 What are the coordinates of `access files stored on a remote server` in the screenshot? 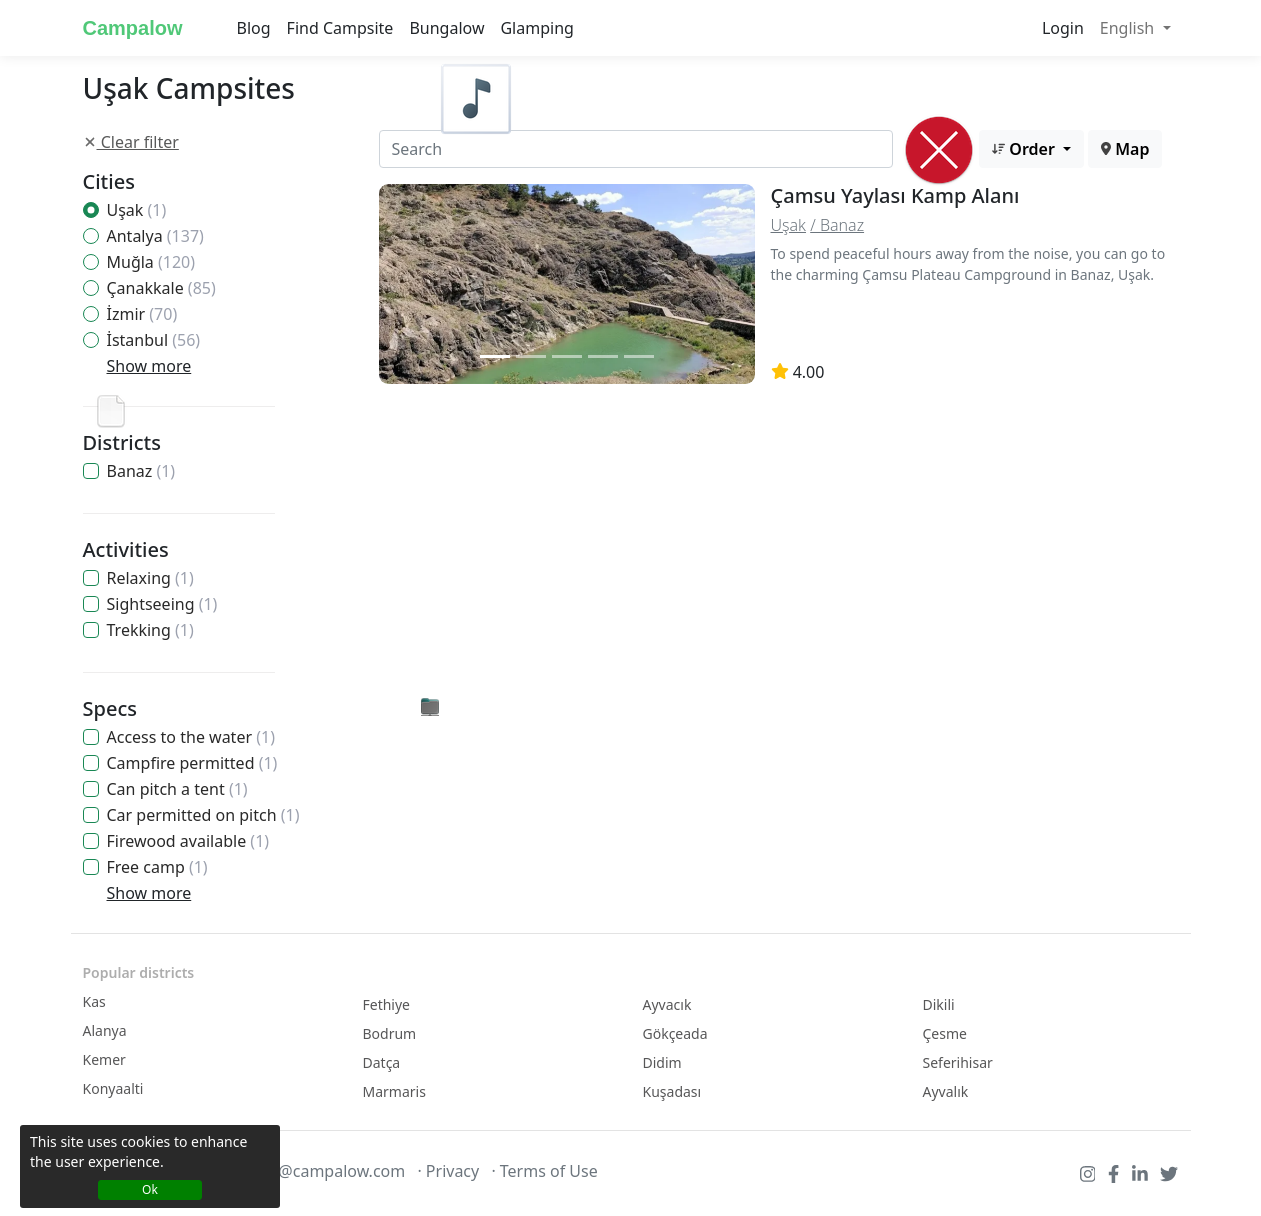 It's located at (430, 707).